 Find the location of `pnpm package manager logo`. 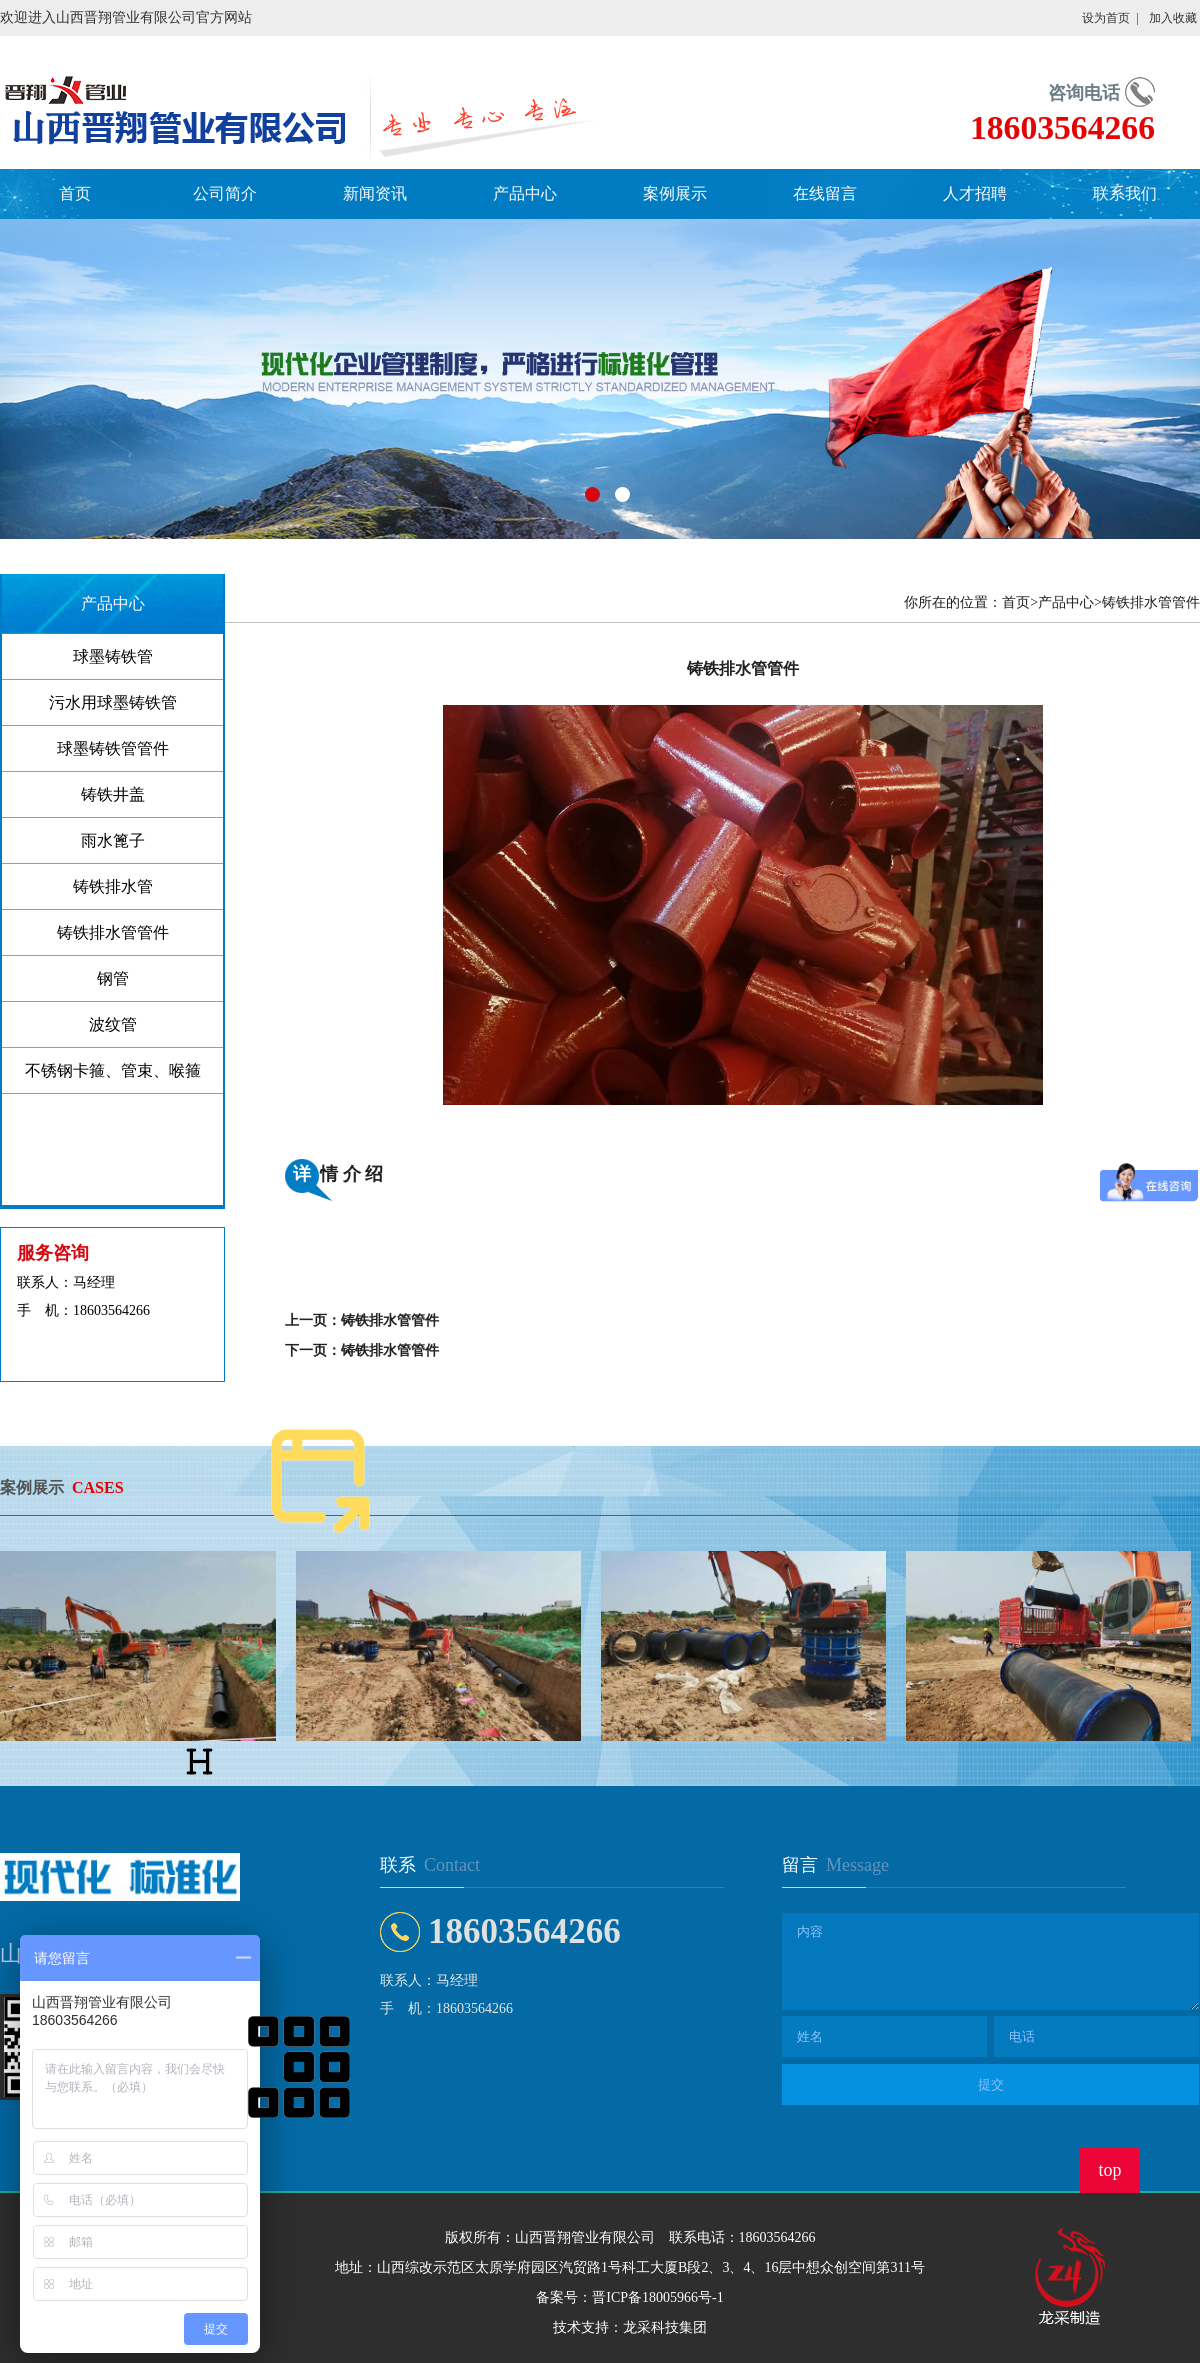

pnpm package manager logo is located at coordinates (299, 2067).